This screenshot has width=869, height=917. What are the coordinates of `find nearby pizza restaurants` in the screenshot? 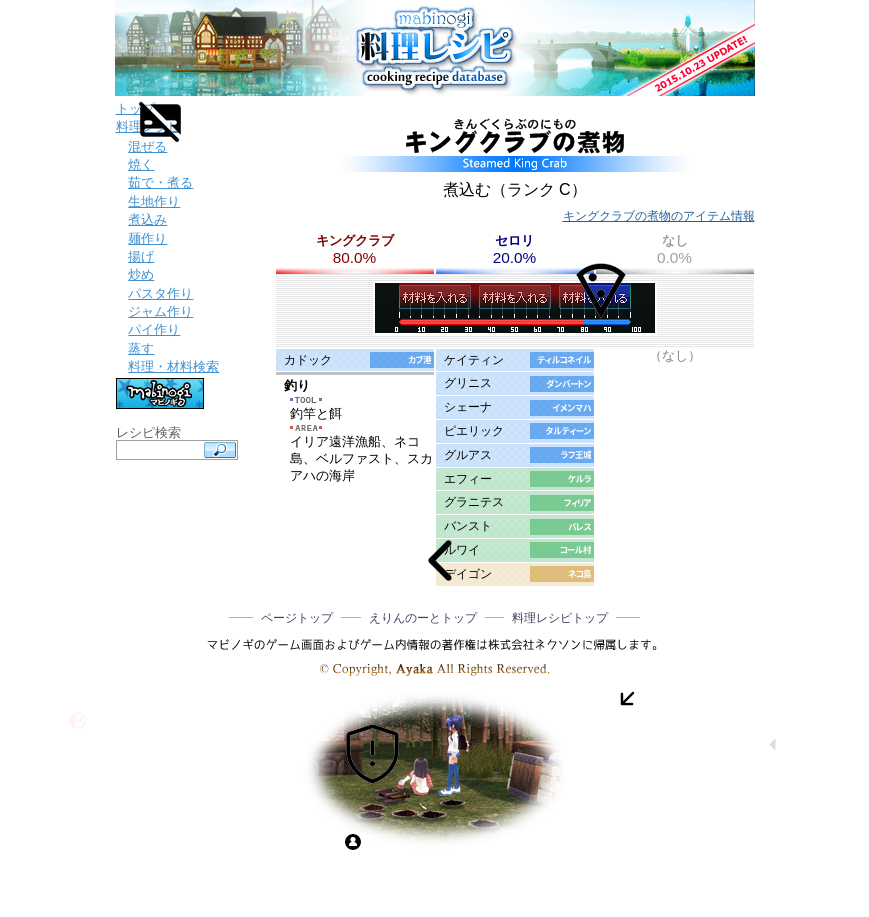 It's located at (601, 291).